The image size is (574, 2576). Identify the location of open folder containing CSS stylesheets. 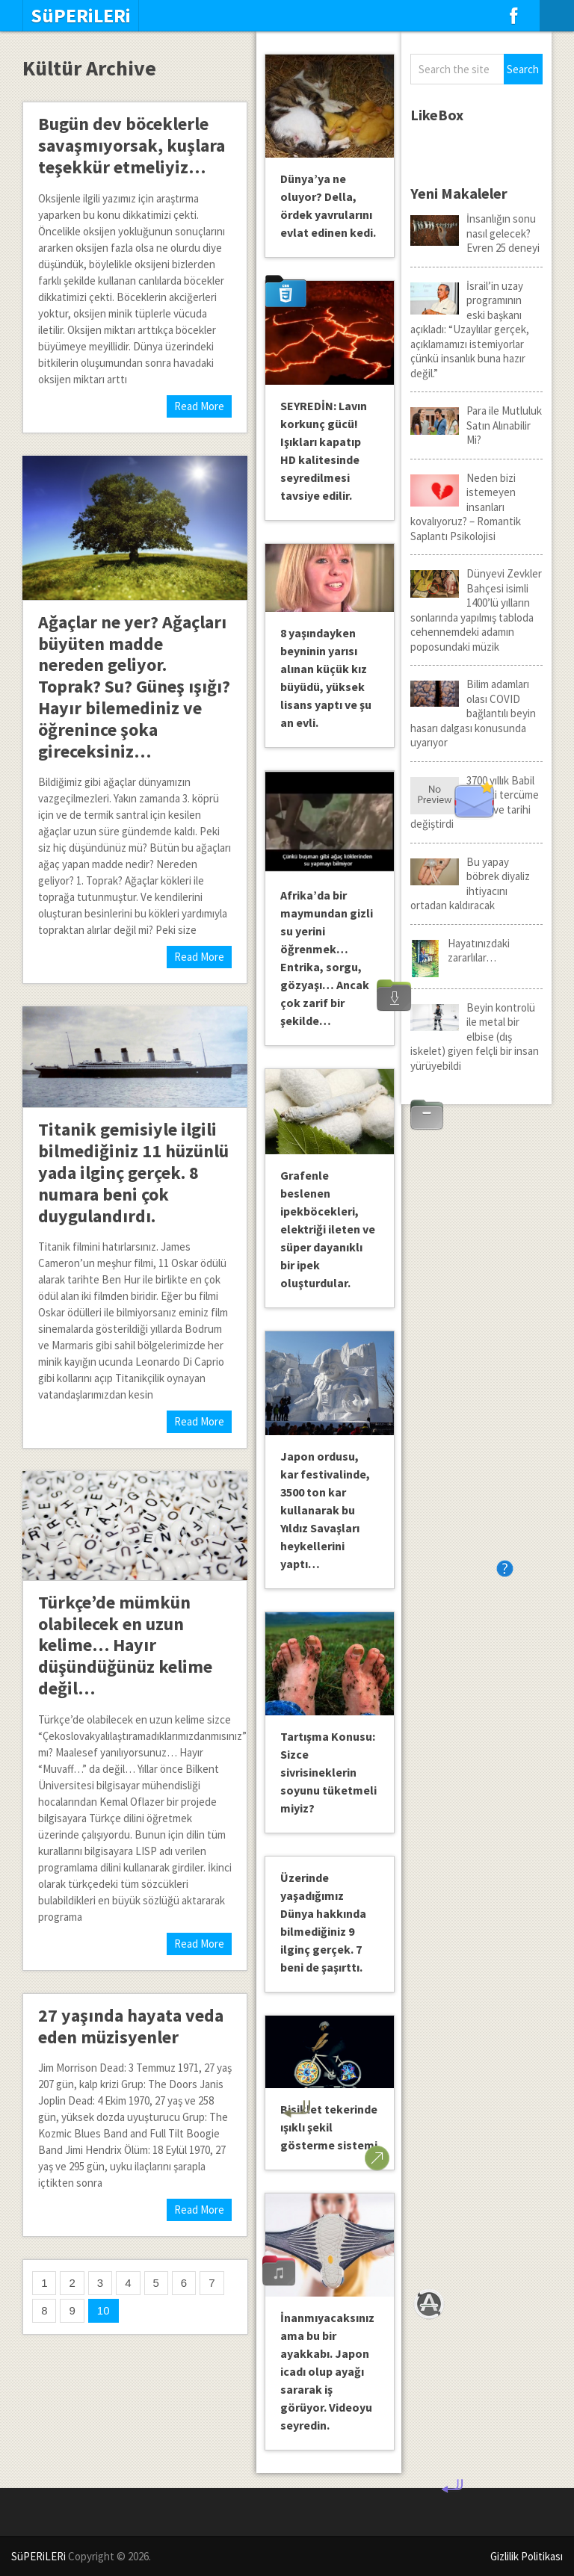
(286, 292).